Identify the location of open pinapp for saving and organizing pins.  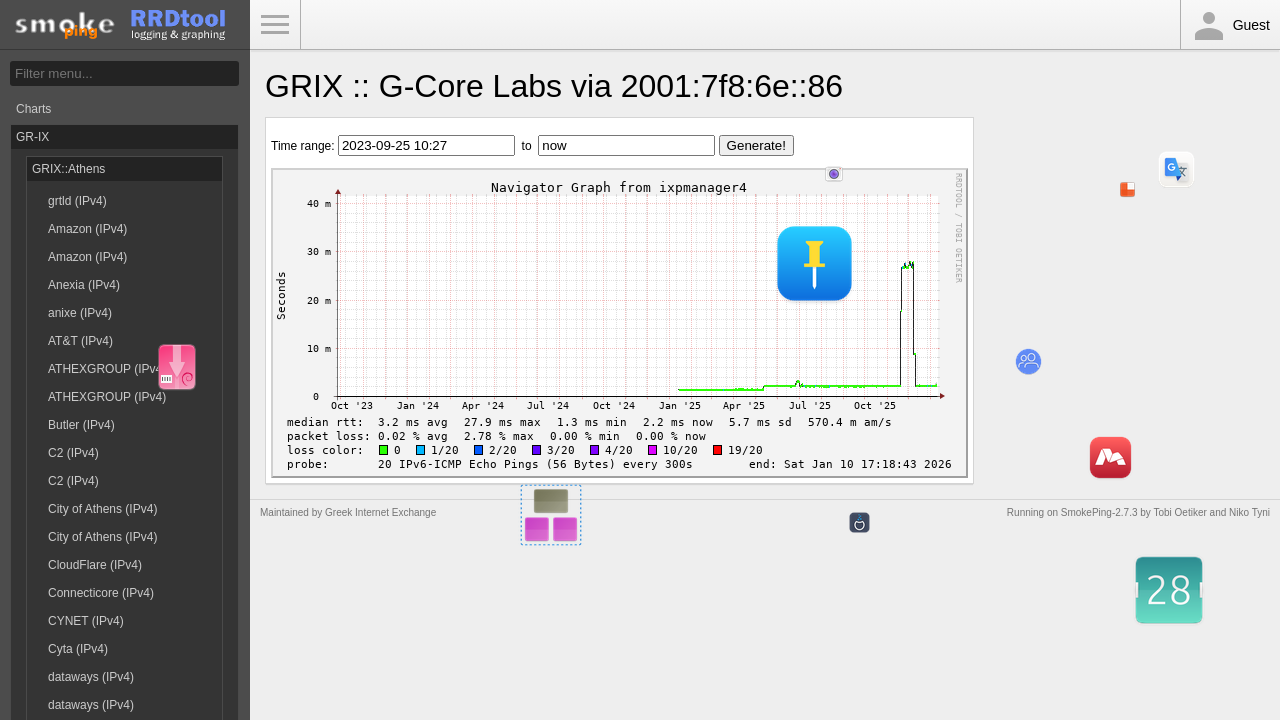
(814, 263).